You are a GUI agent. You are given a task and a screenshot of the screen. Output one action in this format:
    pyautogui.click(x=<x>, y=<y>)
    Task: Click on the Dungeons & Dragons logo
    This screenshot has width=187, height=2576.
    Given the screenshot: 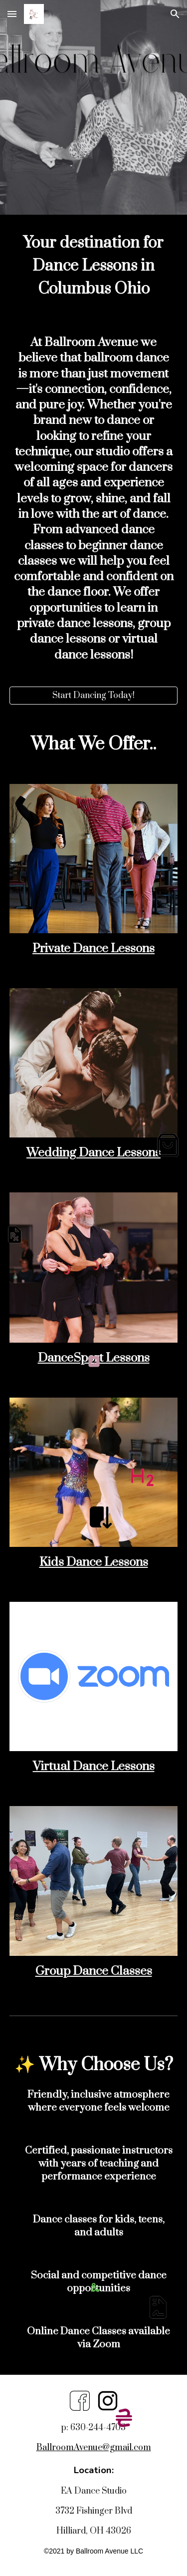 What is the action you would take?
    pyautogui.click(x=95, y=2287)
    